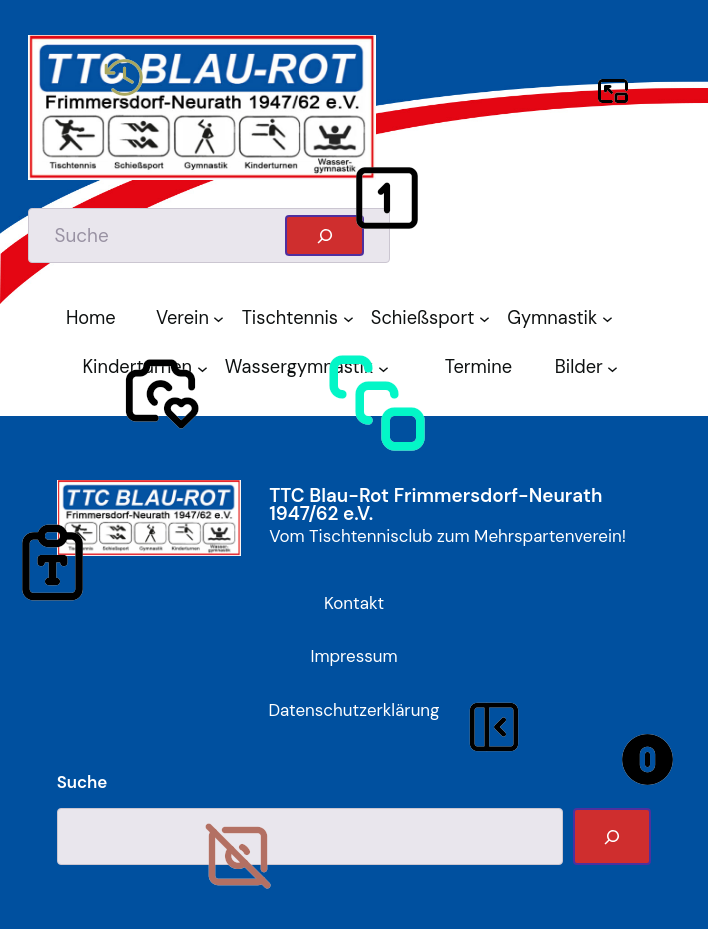  What do you see at coordinates (387, 198) in the screenshot?
I see `indicates first step in a sequence` at bounding box center [387, 198].